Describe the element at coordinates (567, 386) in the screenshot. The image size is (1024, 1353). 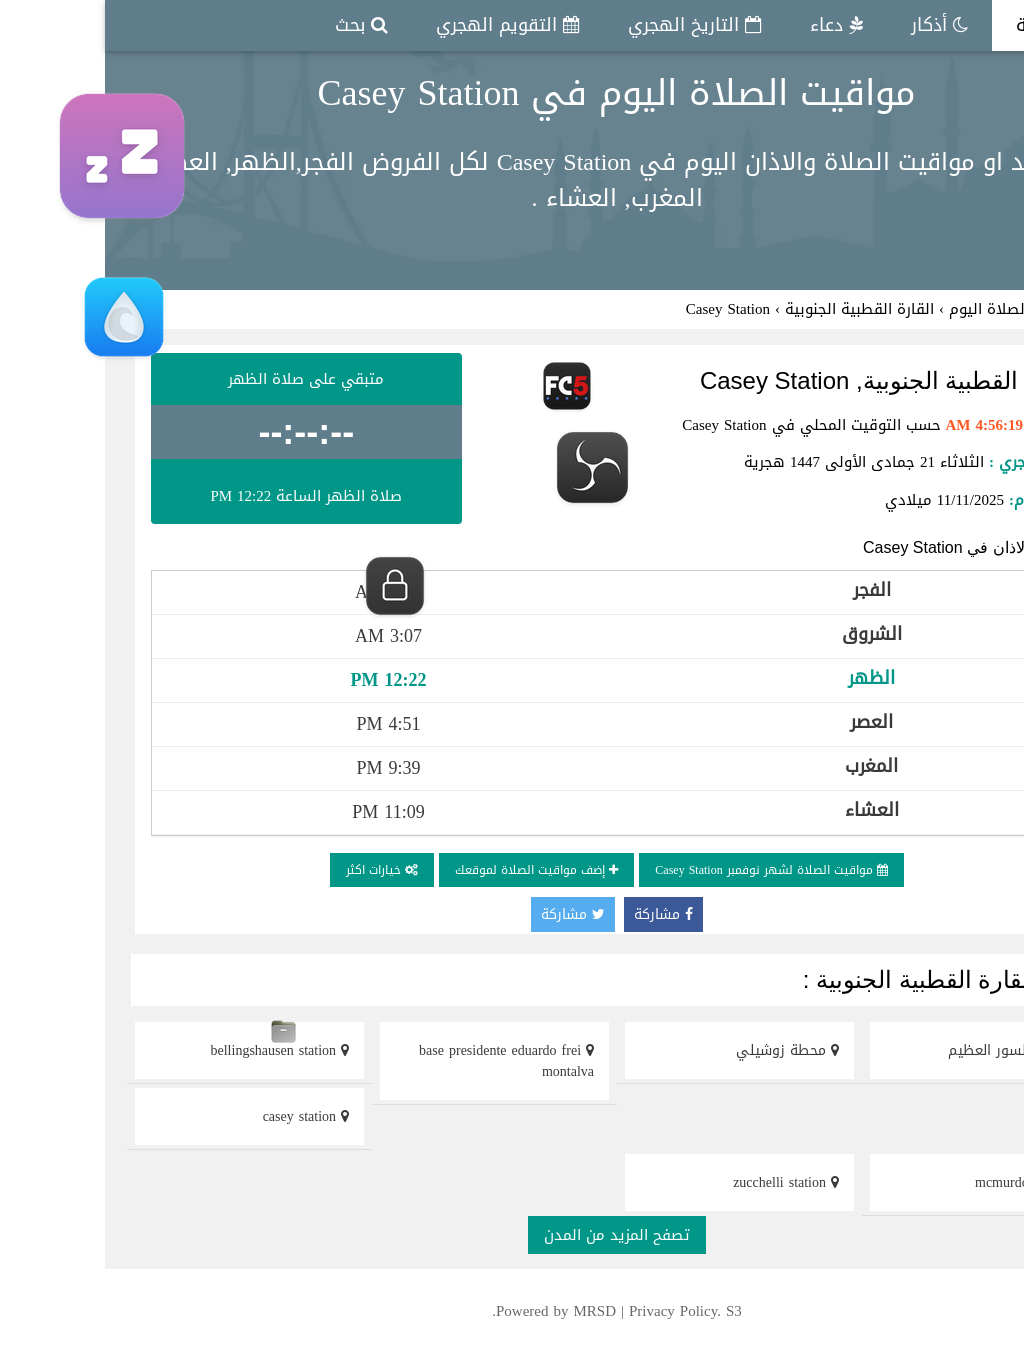
I see `launch far cry 5 game` at that location.